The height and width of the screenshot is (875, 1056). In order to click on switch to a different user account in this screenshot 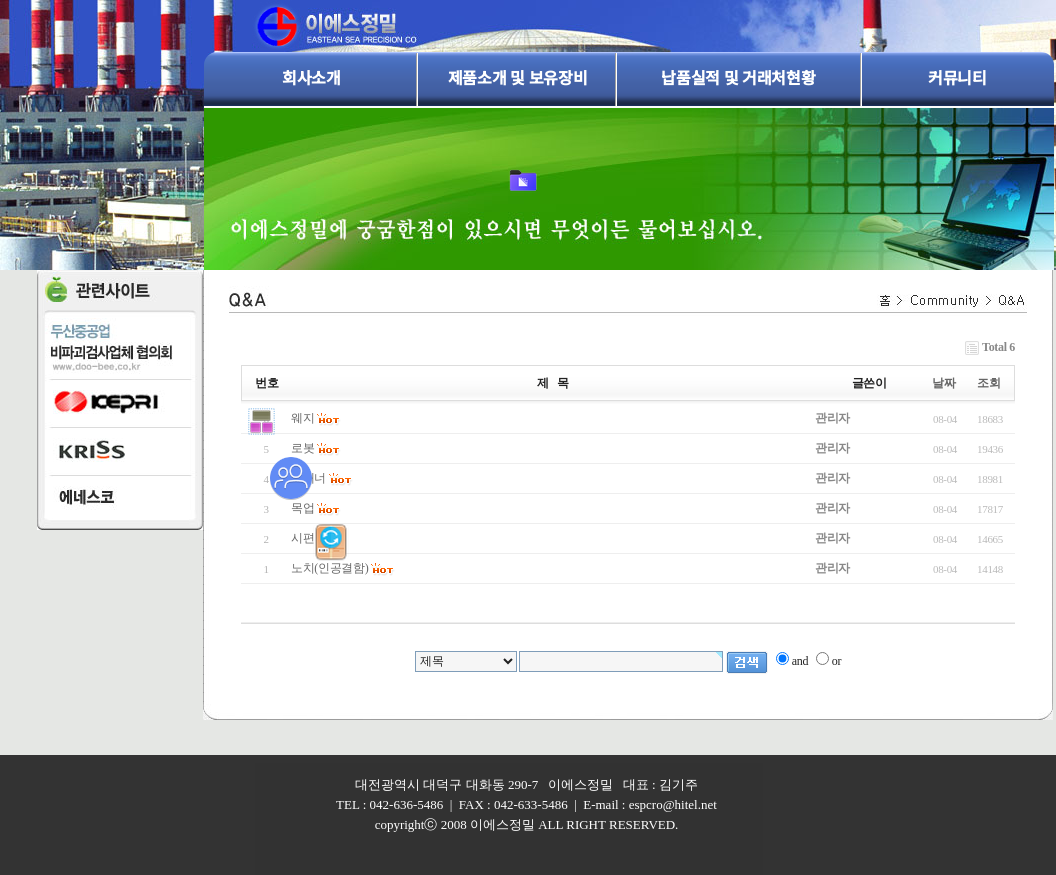, I will do `click(291, 478)`.